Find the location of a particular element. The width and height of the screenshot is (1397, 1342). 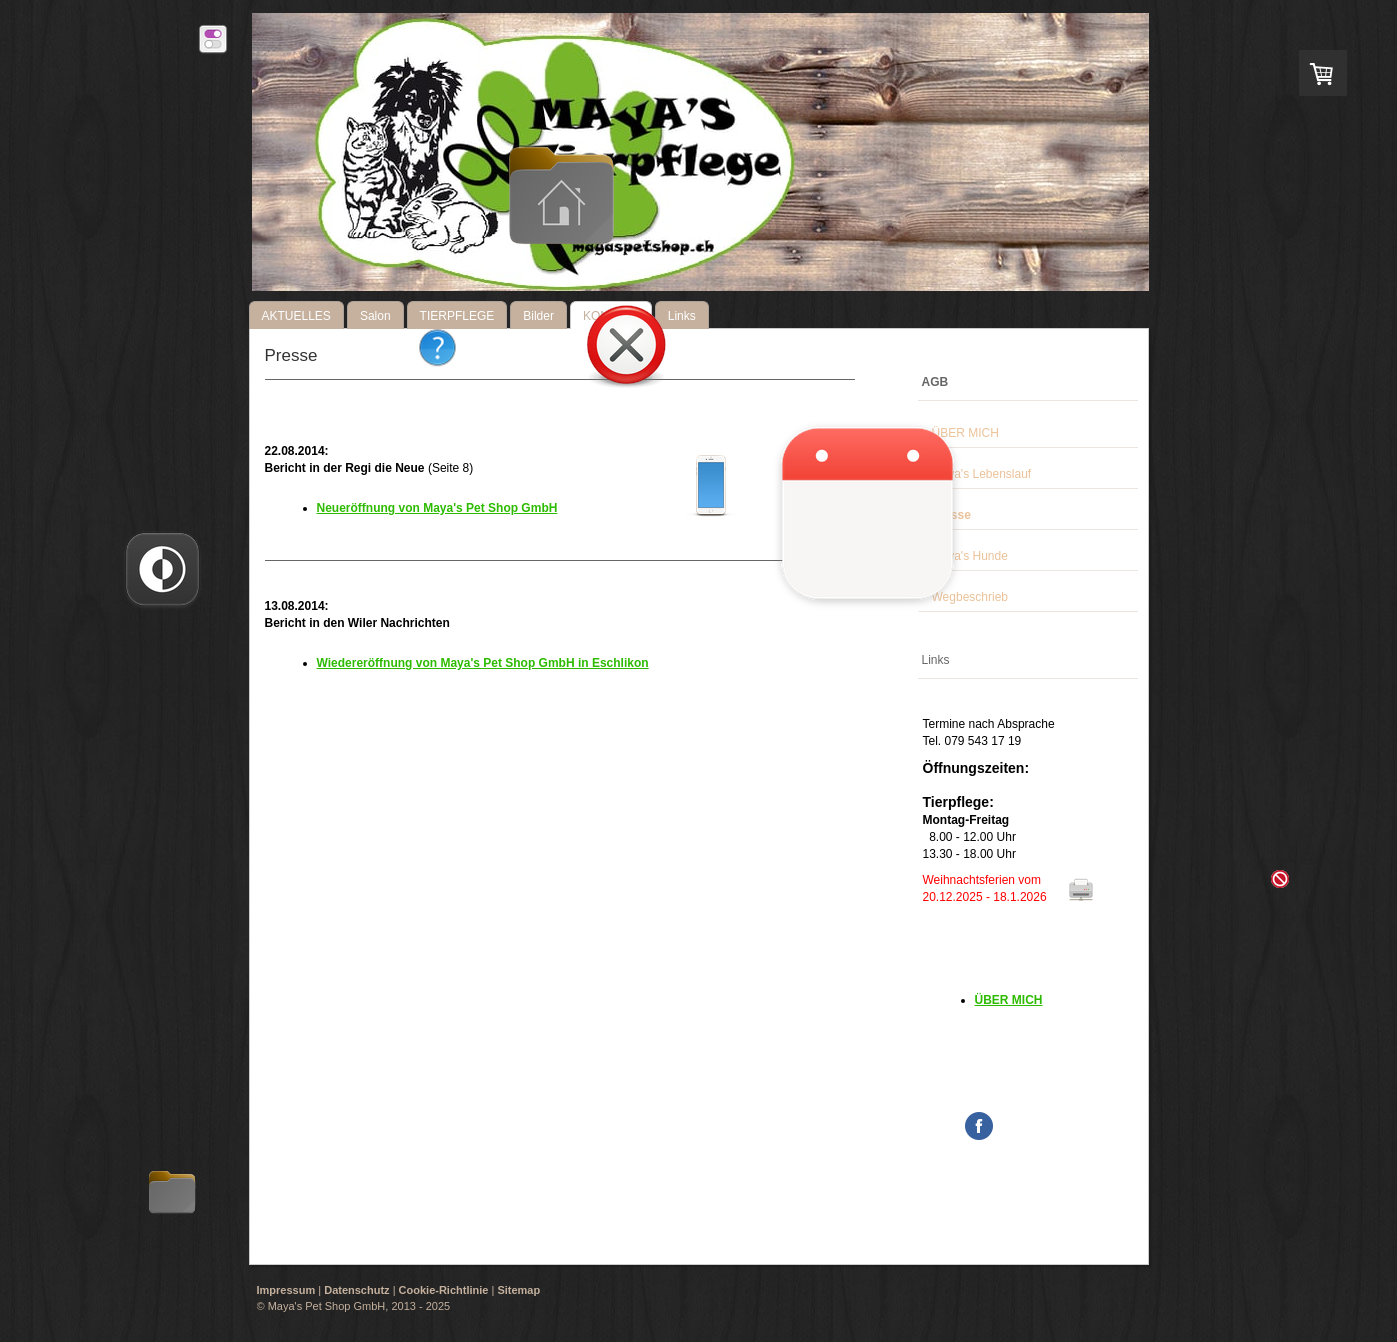

open a calendar file is located at coordinates (867, 515).